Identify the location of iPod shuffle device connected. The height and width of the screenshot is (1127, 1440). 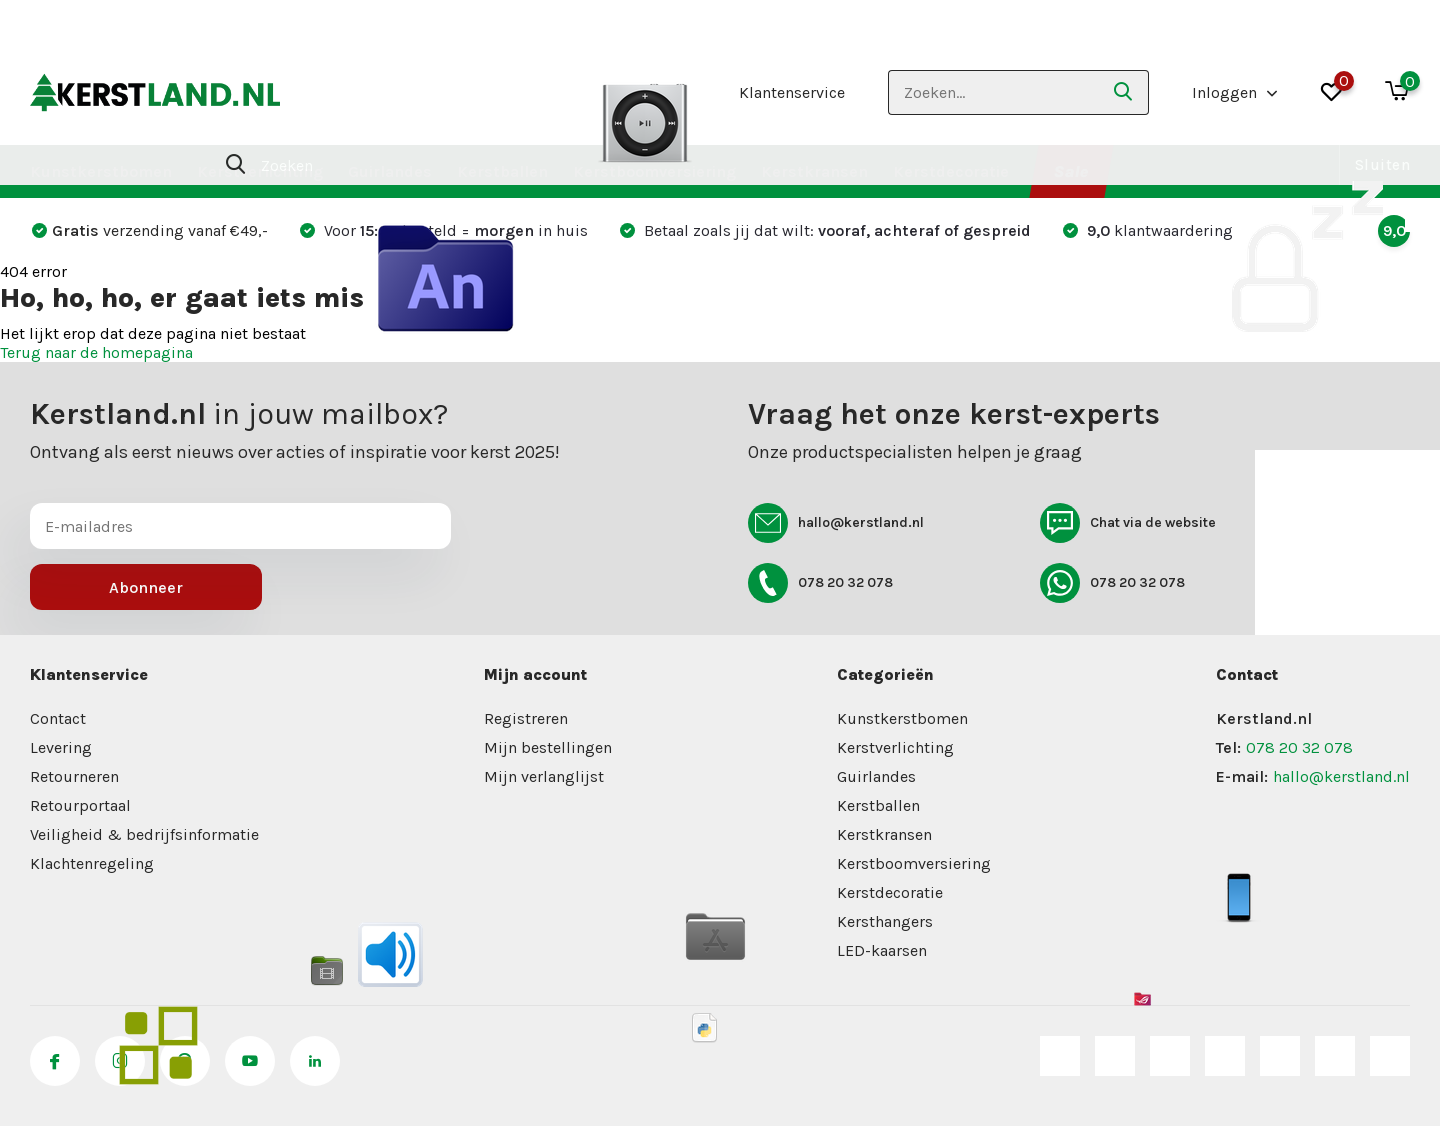
(645, 123).